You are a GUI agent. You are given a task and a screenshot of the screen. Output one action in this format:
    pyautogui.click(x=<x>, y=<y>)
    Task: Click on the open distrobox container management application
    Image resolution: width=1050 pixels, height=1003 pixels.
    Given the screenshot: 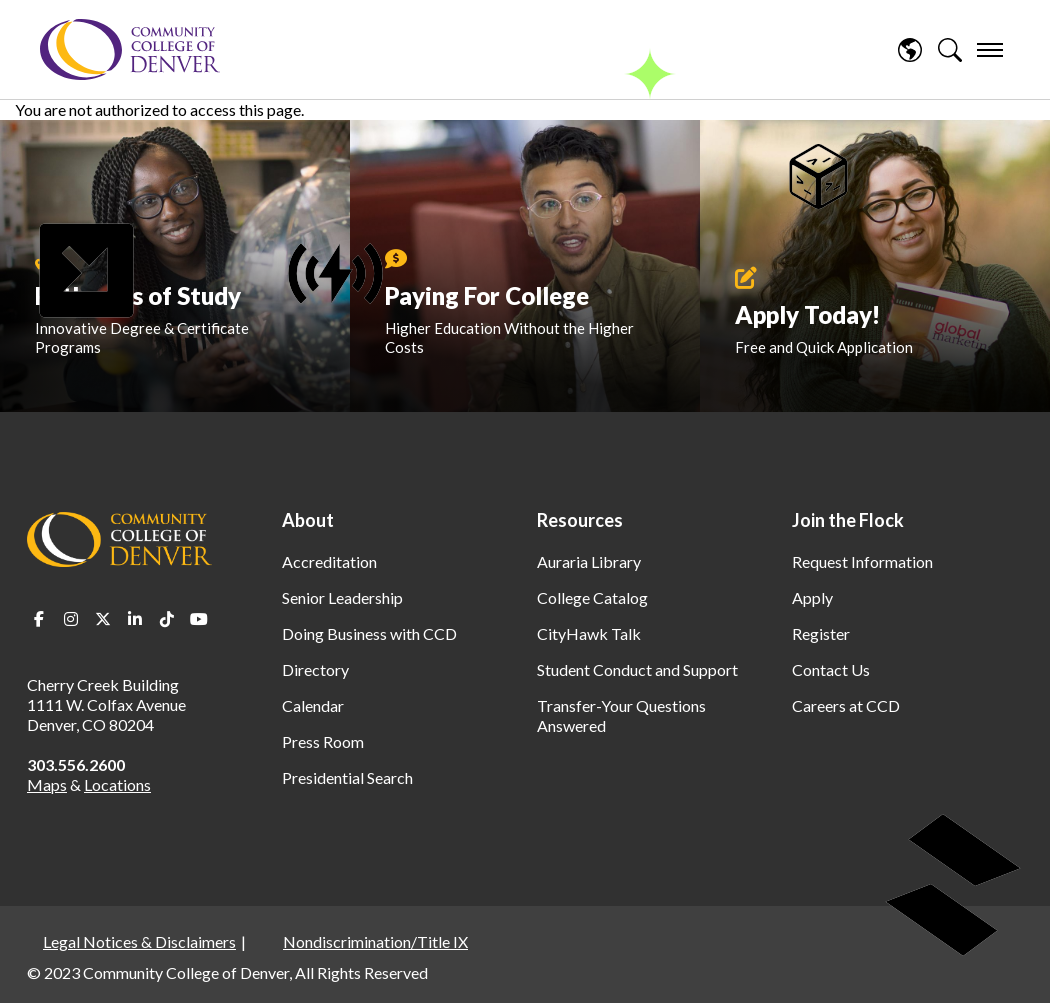 What is the action you would take?
    pyautogui.click(x=818, y=176)
    